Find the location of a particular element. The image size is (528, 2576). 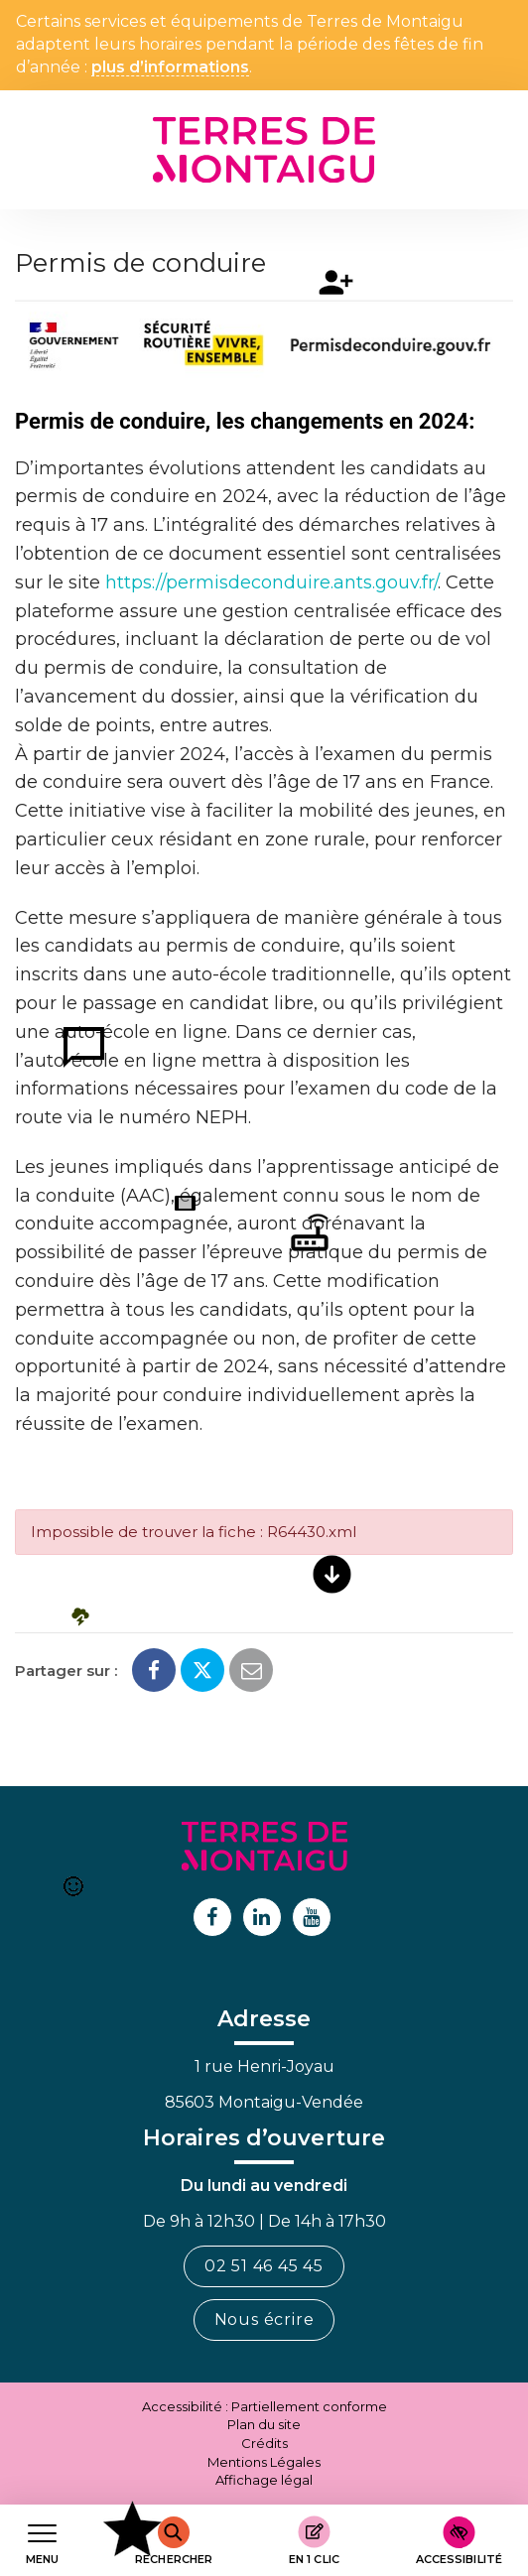

add item to favorites is located at coordinates (132, 2529).